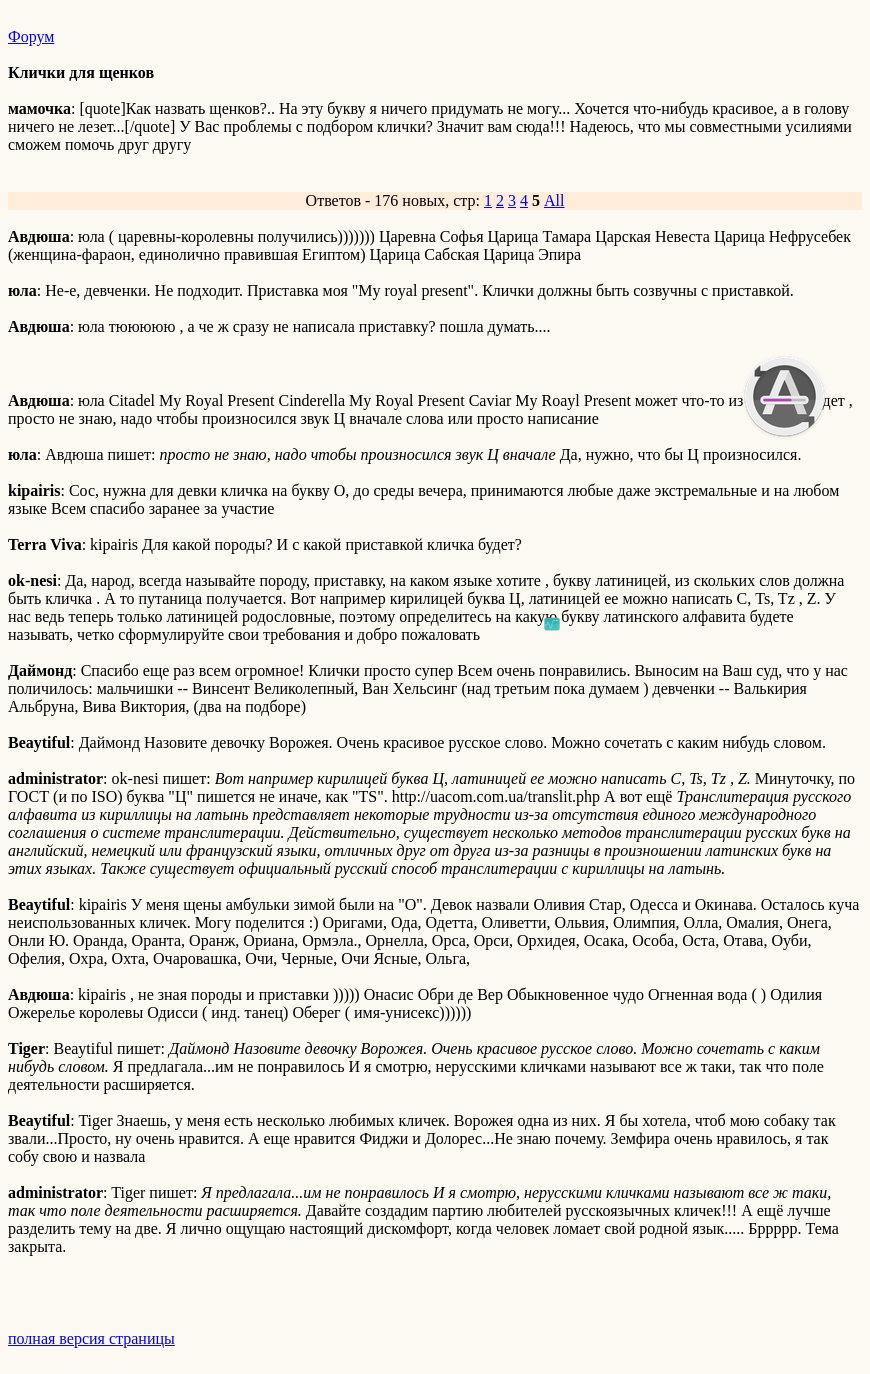 The image size is (870, 1374). Describe the element at coordinates (552, 624) in the screenshot. I see `open system resource monitor` at that location.